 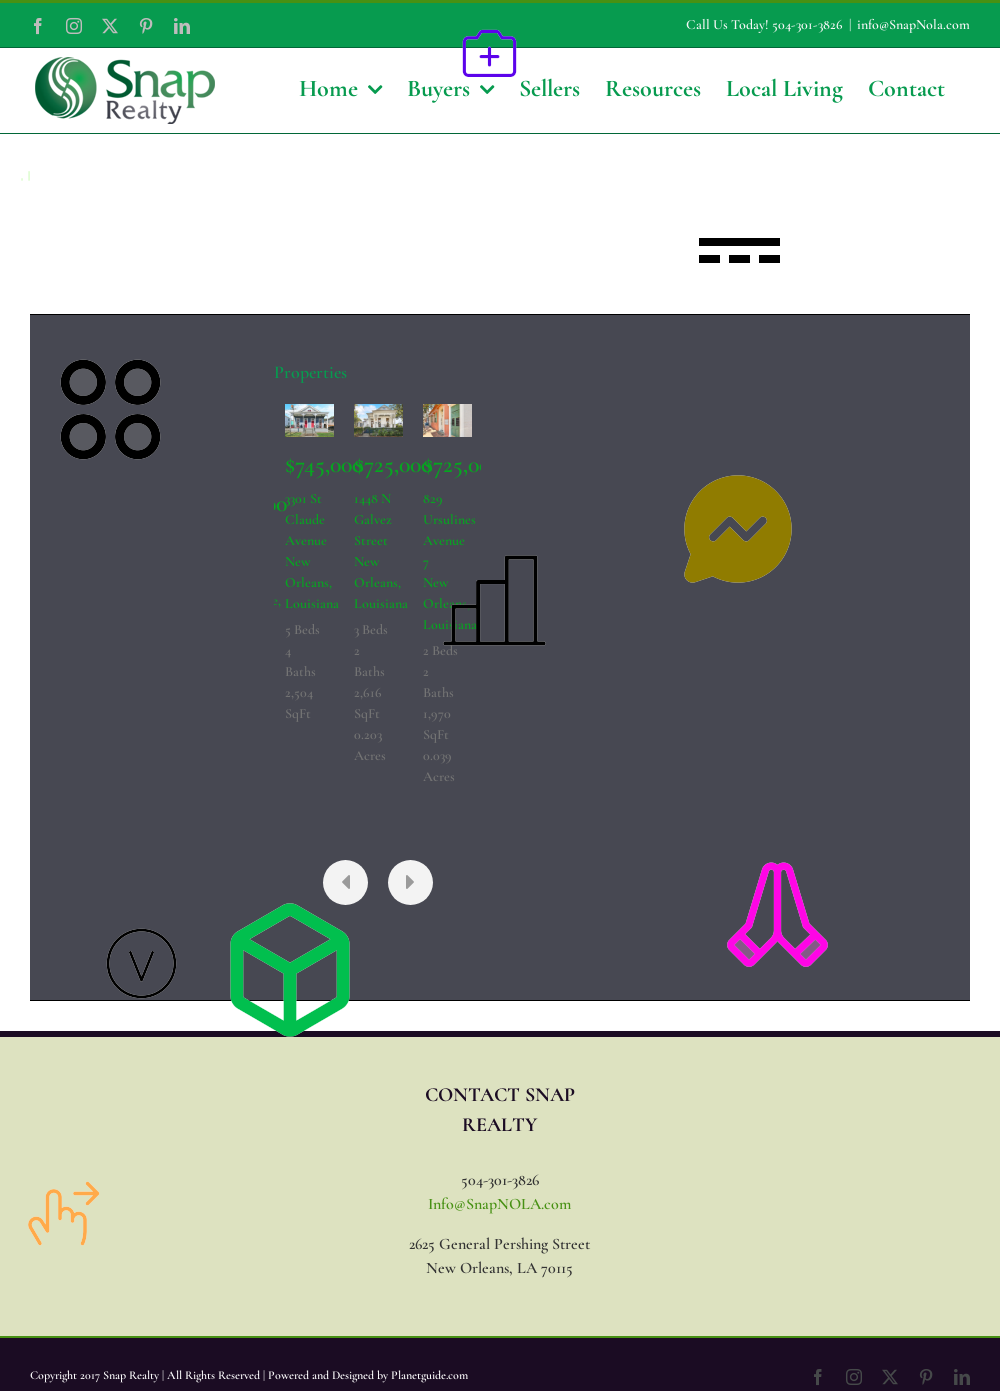 I want to click on add a new photo, so click(x=489, y=54).